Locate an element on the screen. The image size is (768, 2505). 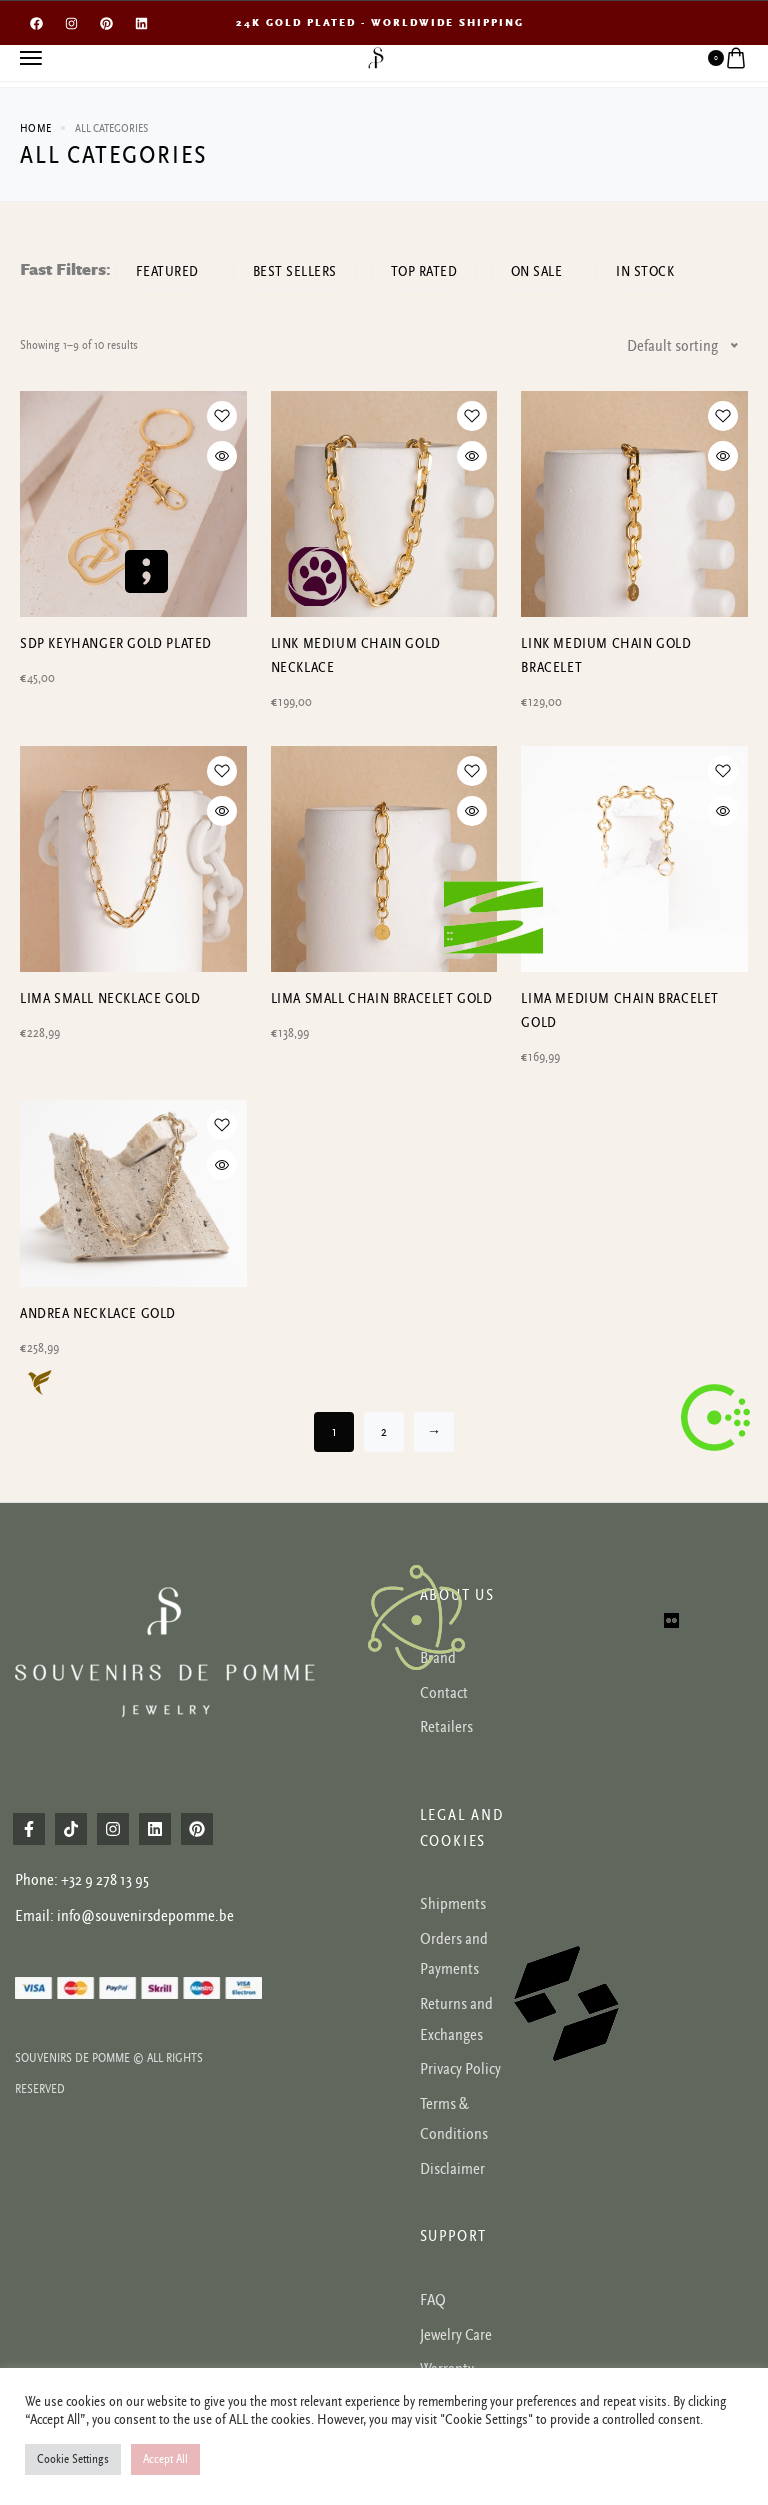
open tldraw whiteboard application is located at coordinates (146, 571).